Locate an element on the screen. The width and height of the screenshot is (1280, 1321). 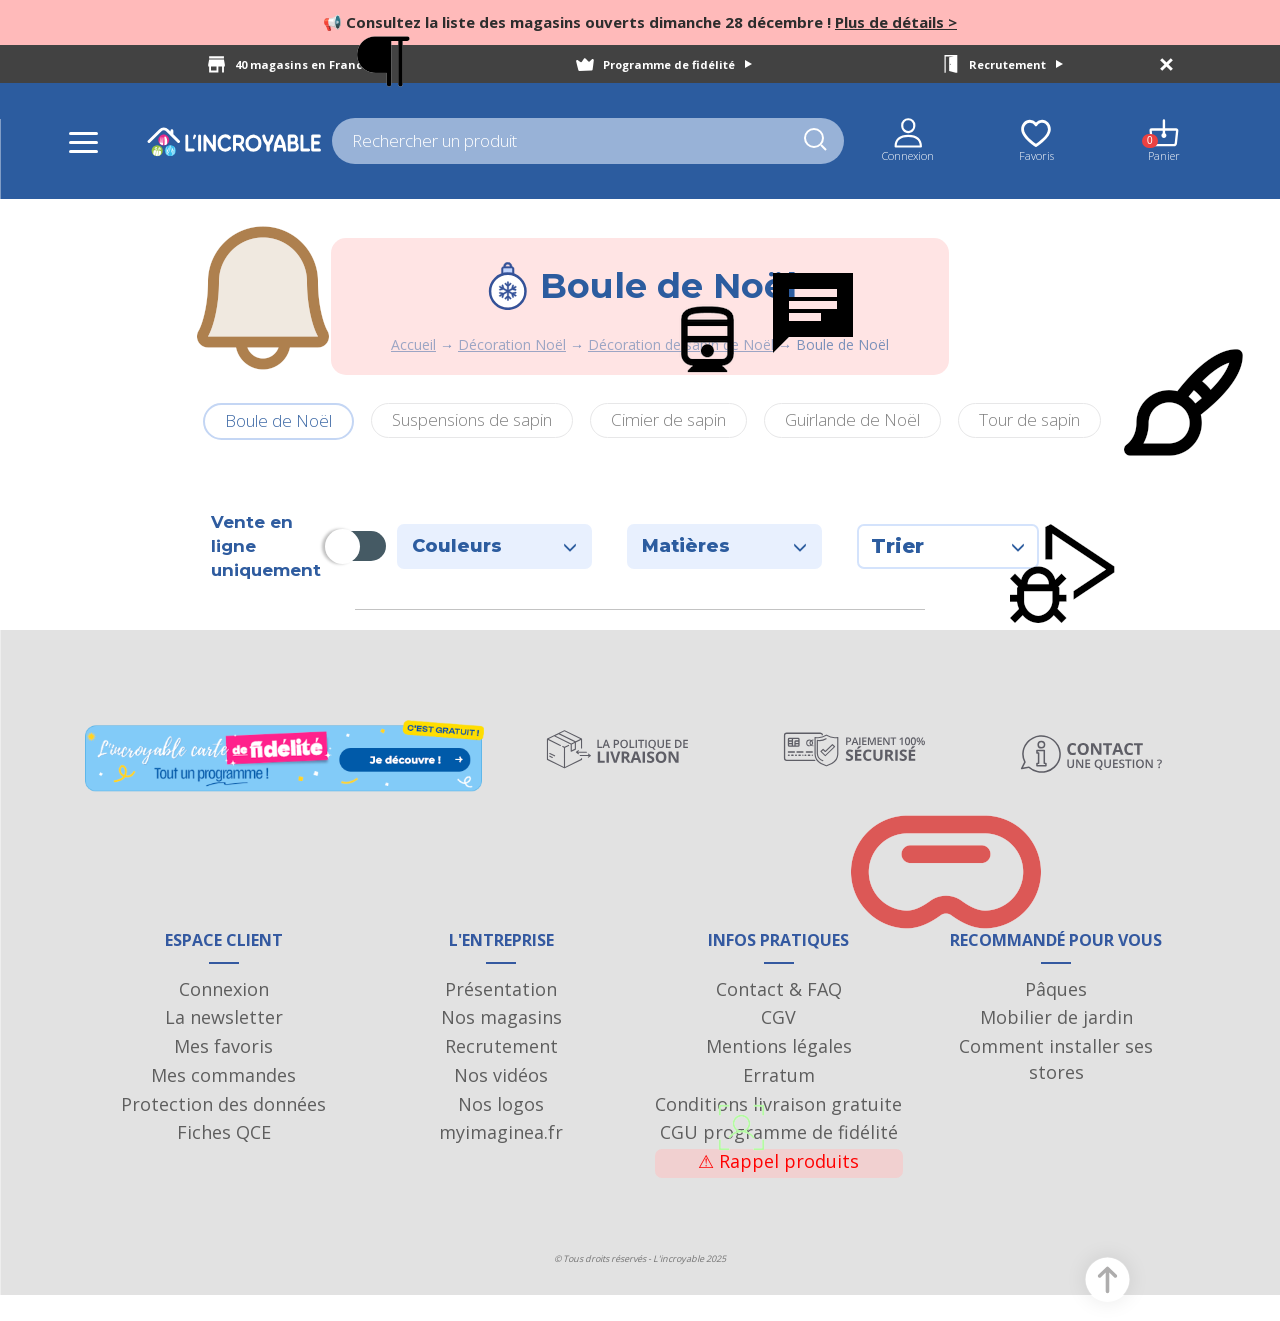
open chat or messaging is located at coordinates (813, 313).